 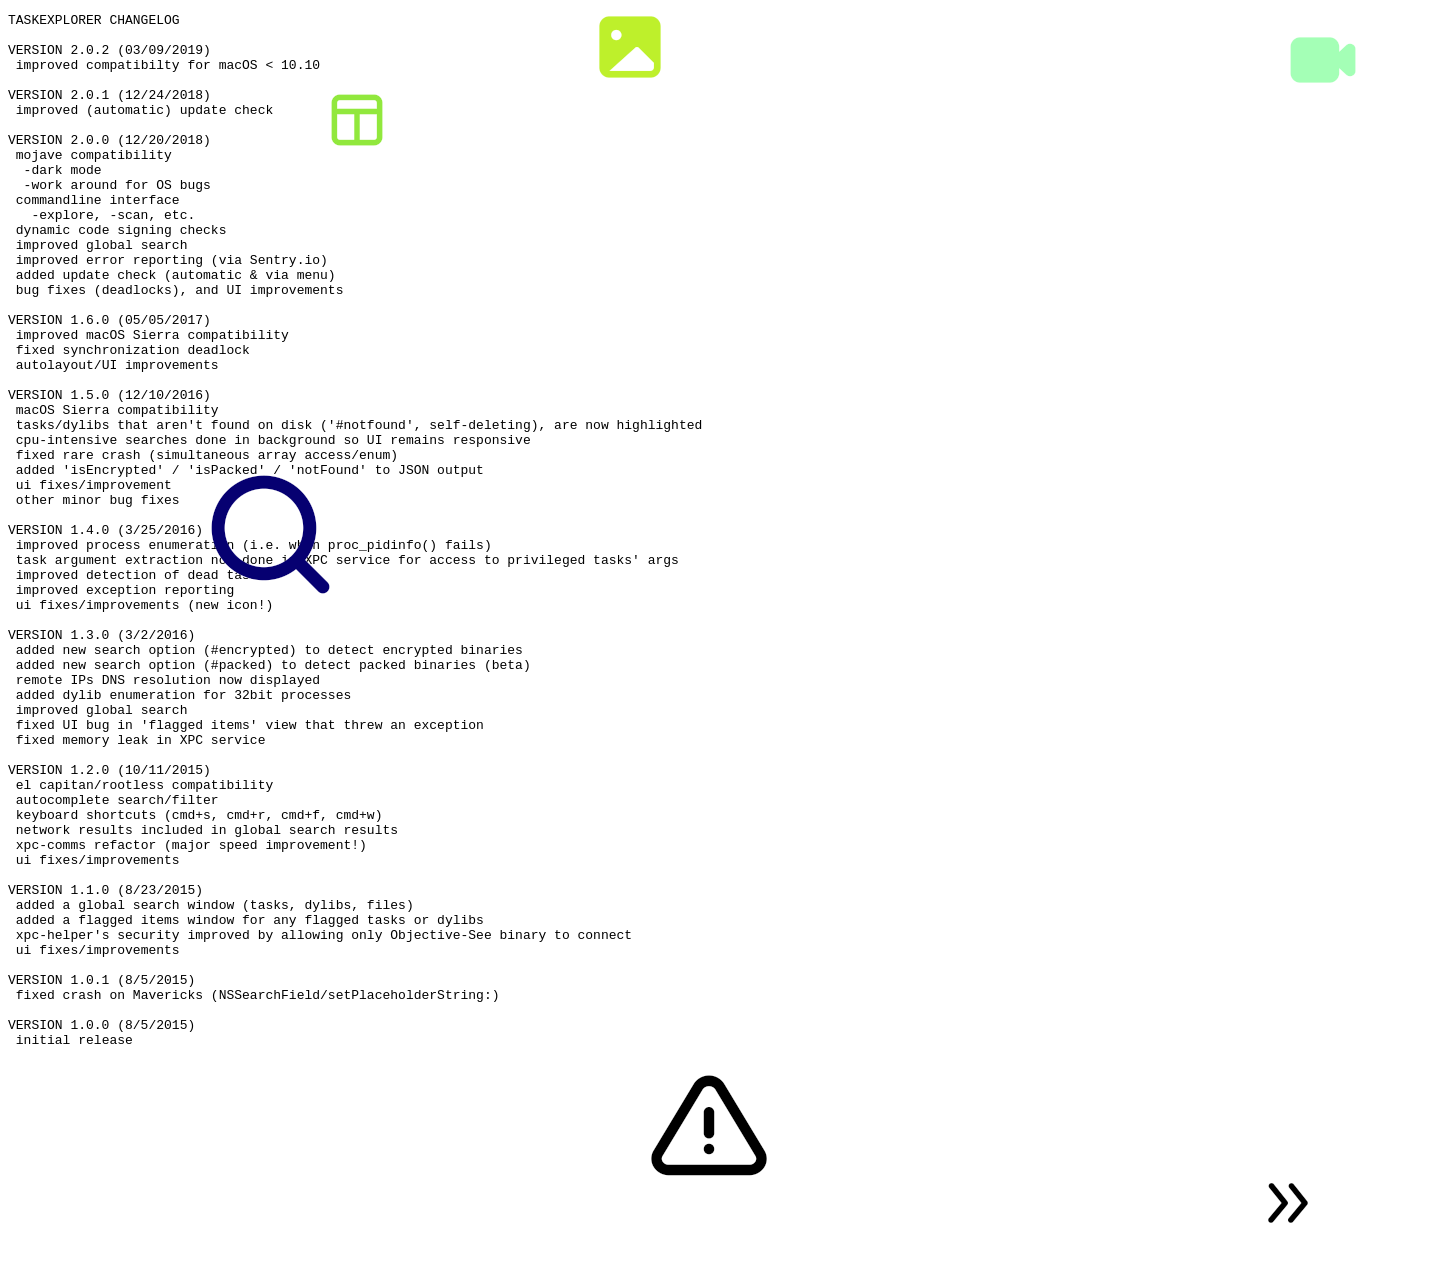 What do you see at coordinates (357, 120) in the screenshot?
I see `switch to grid or layout view` at bounding box center [357, 120].